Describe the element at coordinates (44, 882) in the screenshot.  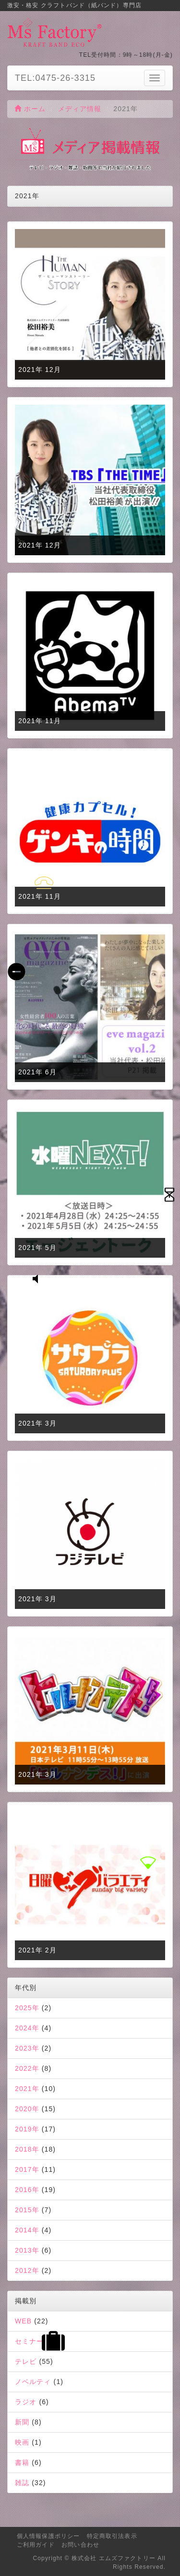
I see `end the current call` at that location.